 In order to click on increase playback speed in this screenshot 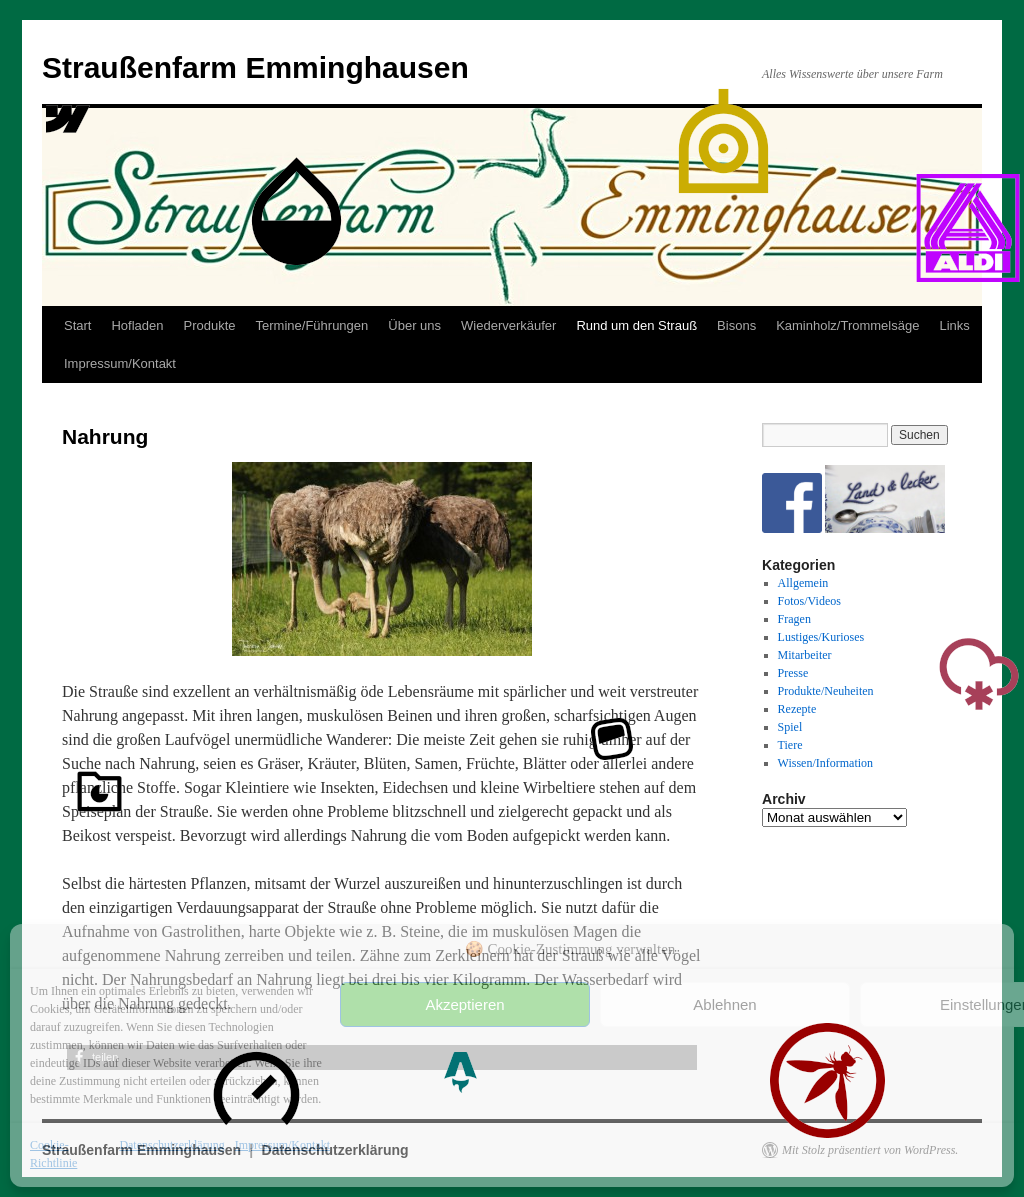, I will do `click(256, 1090)`.